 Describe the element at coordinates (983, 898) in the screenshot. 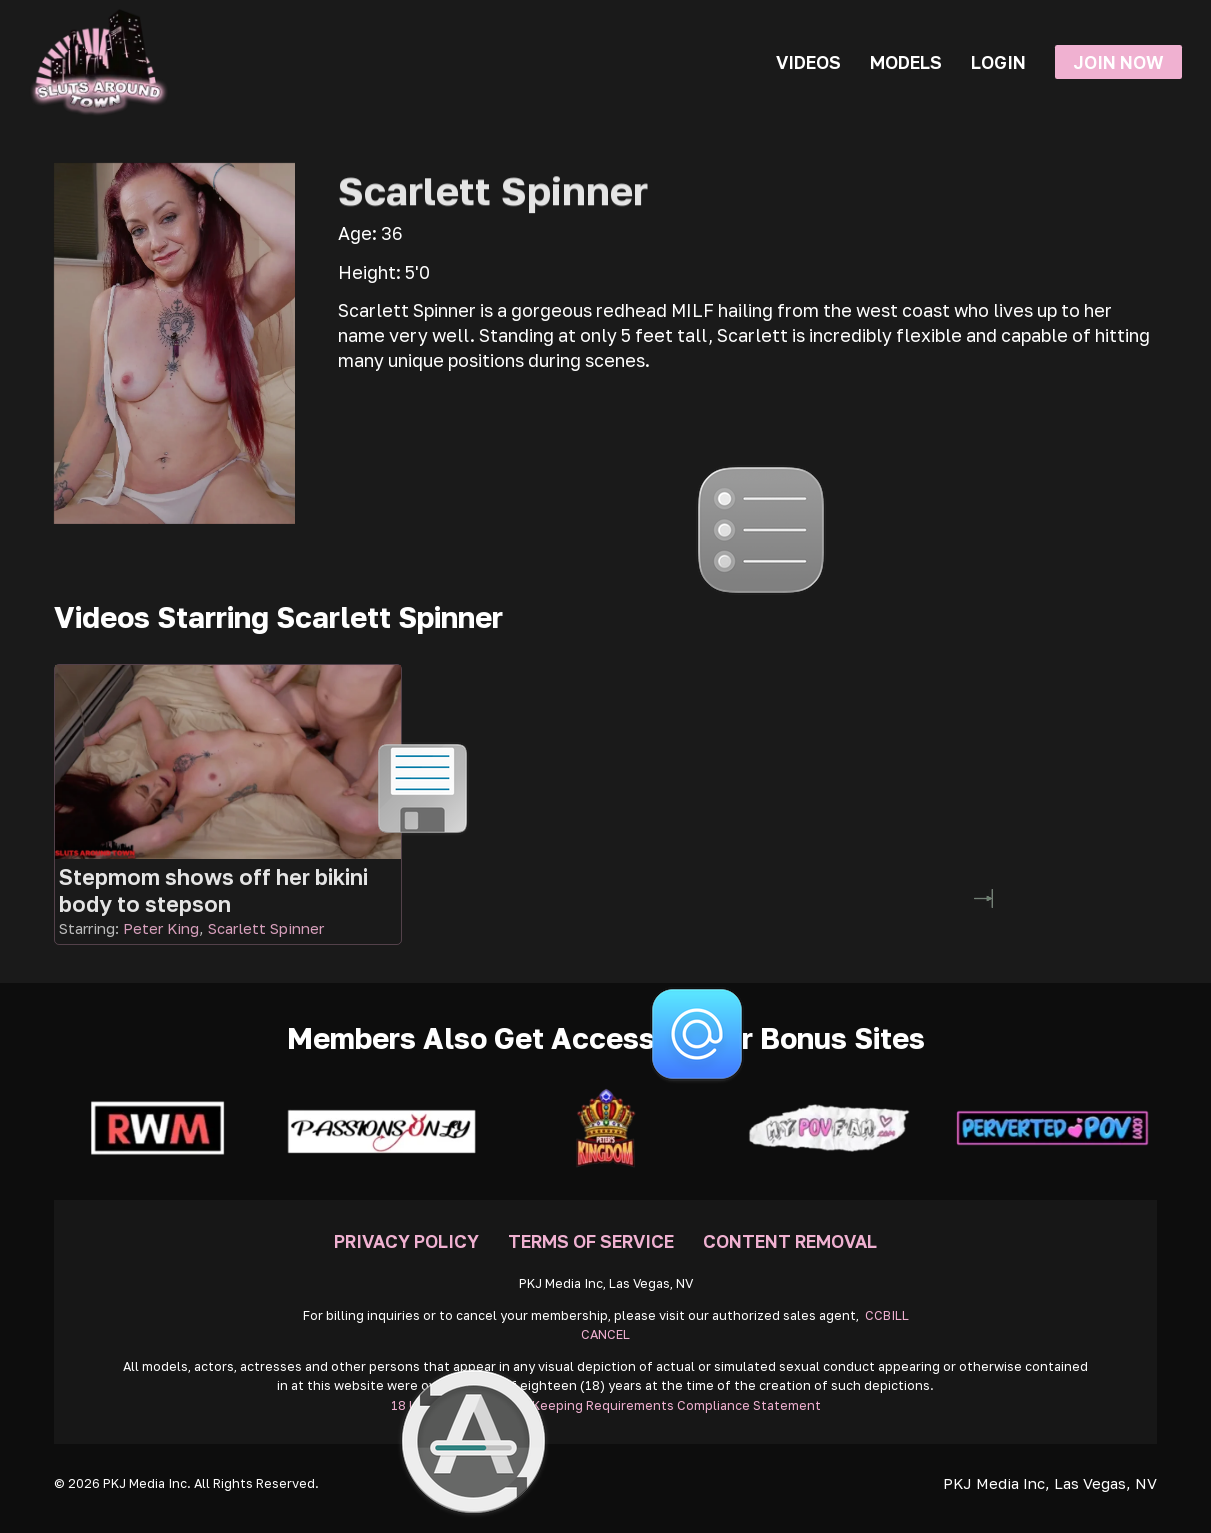

I see `go to the last item in a list or sequence` at that location.